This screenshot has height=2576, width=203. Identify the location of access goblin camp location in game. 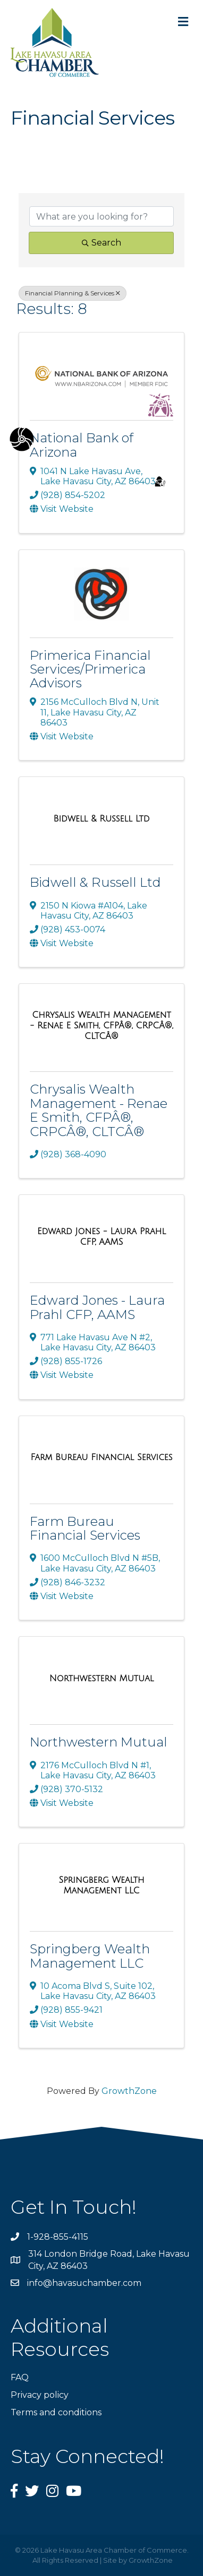
(160, 404).